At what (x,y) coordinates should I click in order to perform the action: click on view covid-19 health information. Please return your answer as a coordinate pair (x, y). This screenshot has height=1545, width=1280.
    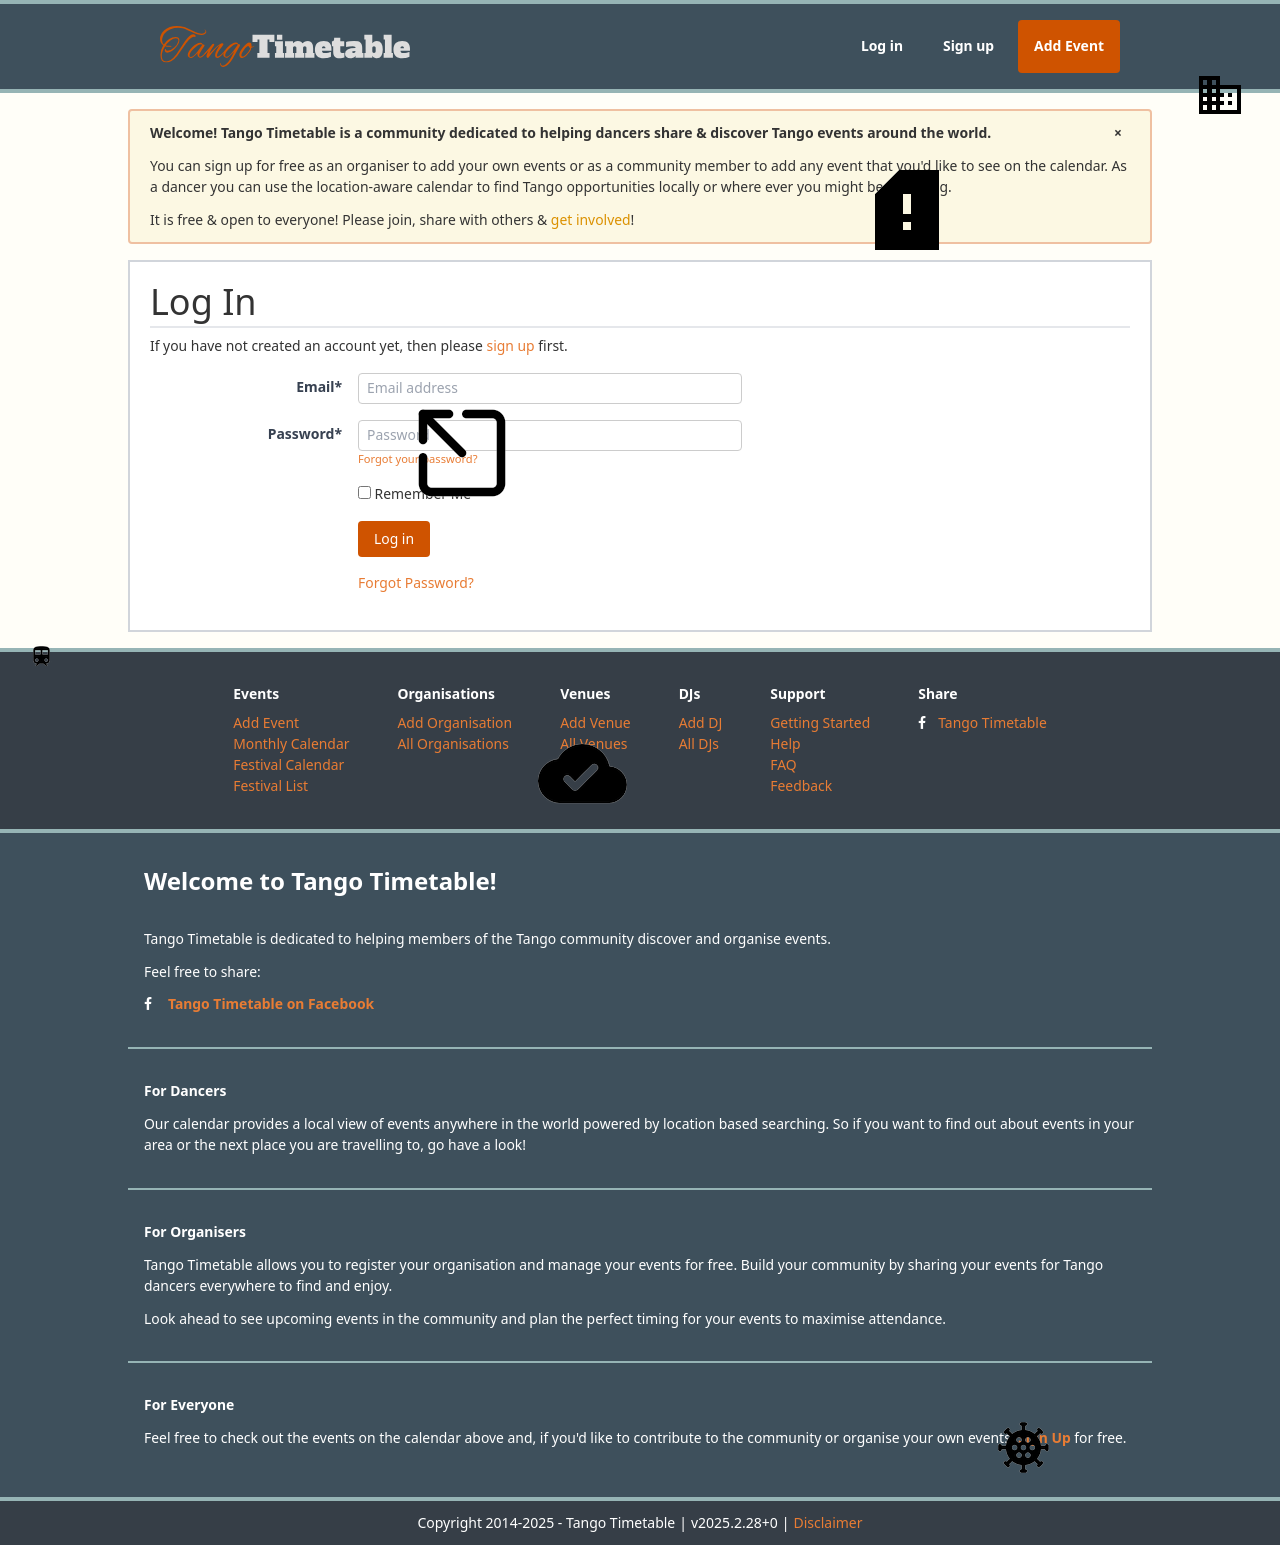
    Looking at the image, I should click on (1023, 1447).